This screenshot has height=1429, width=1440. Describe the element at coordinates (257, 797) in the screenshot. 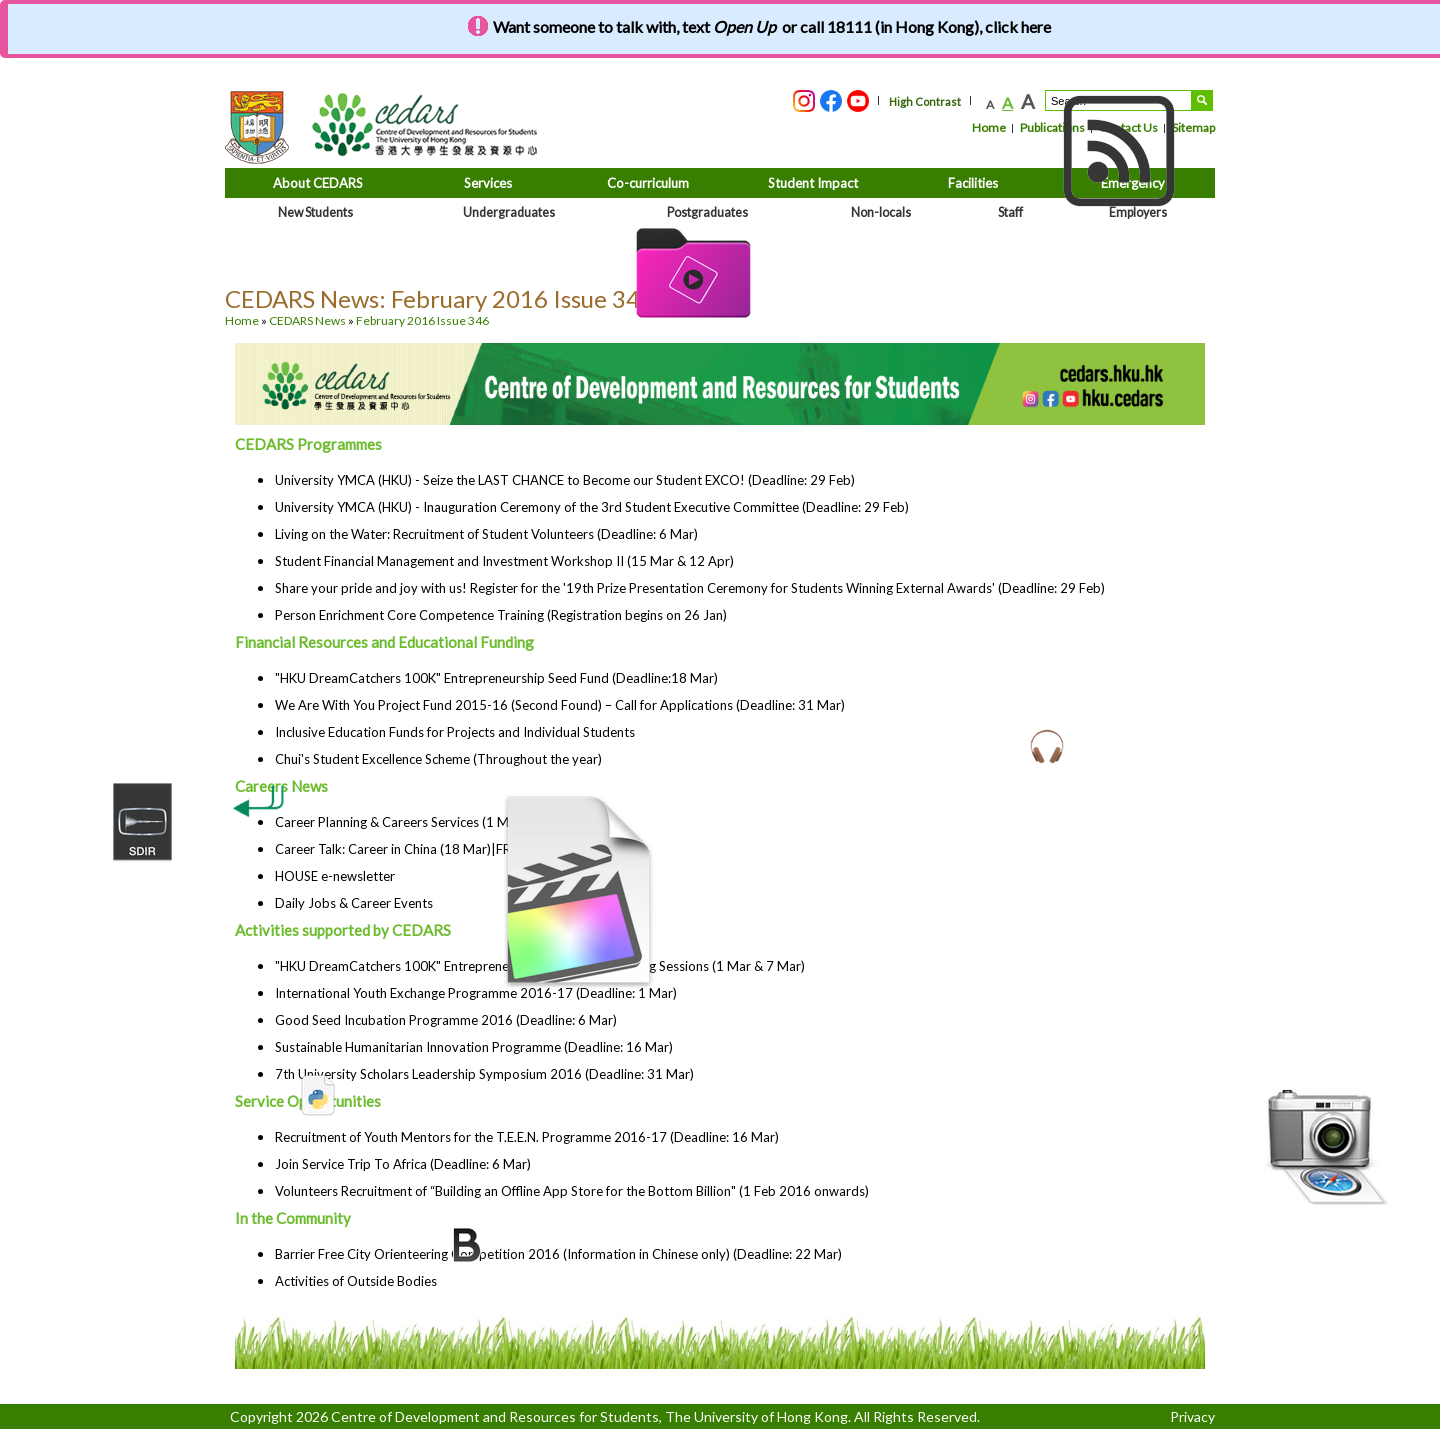

I see `reply to all recipients of an email` at that location.